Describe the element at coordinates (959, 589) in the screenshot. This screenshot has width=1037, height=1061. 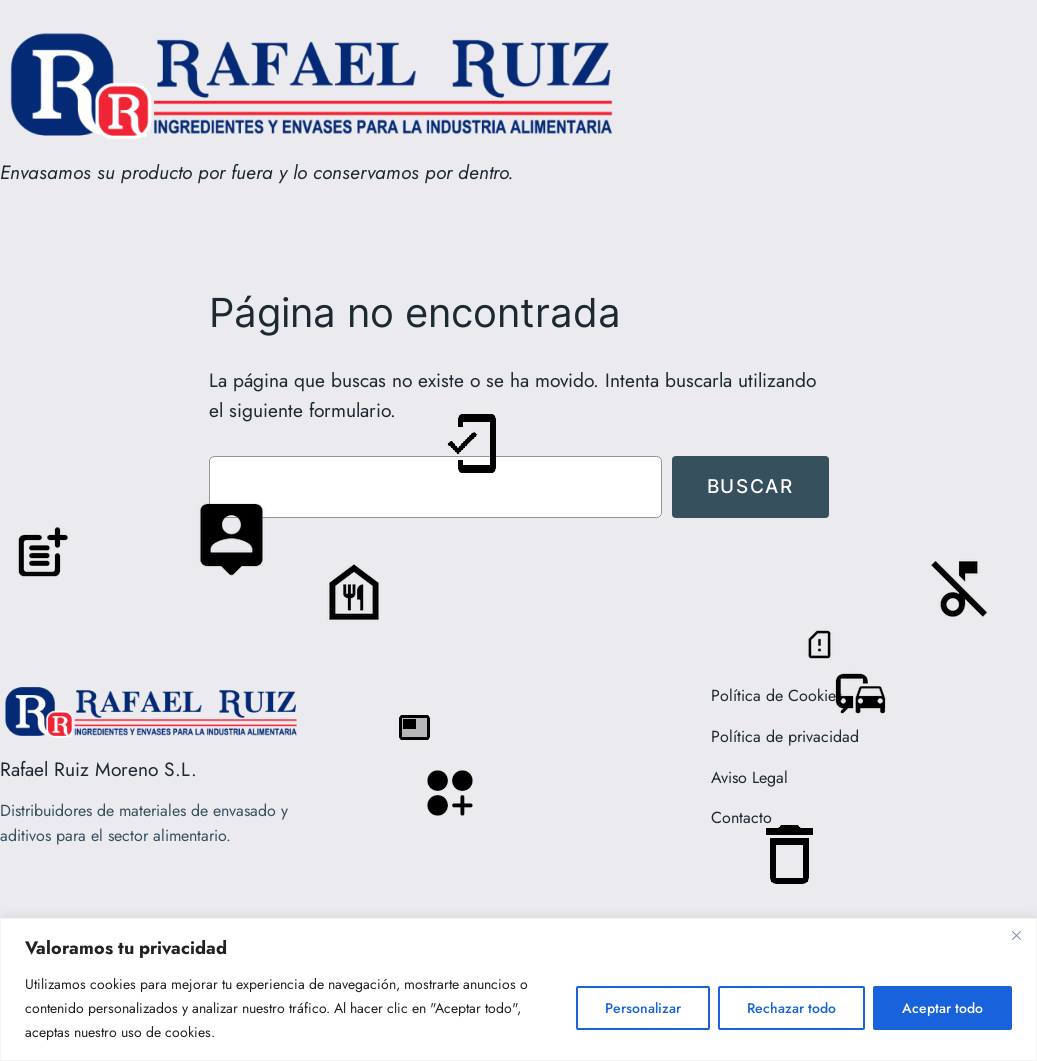
I see `mute or disable music playback` at that location.